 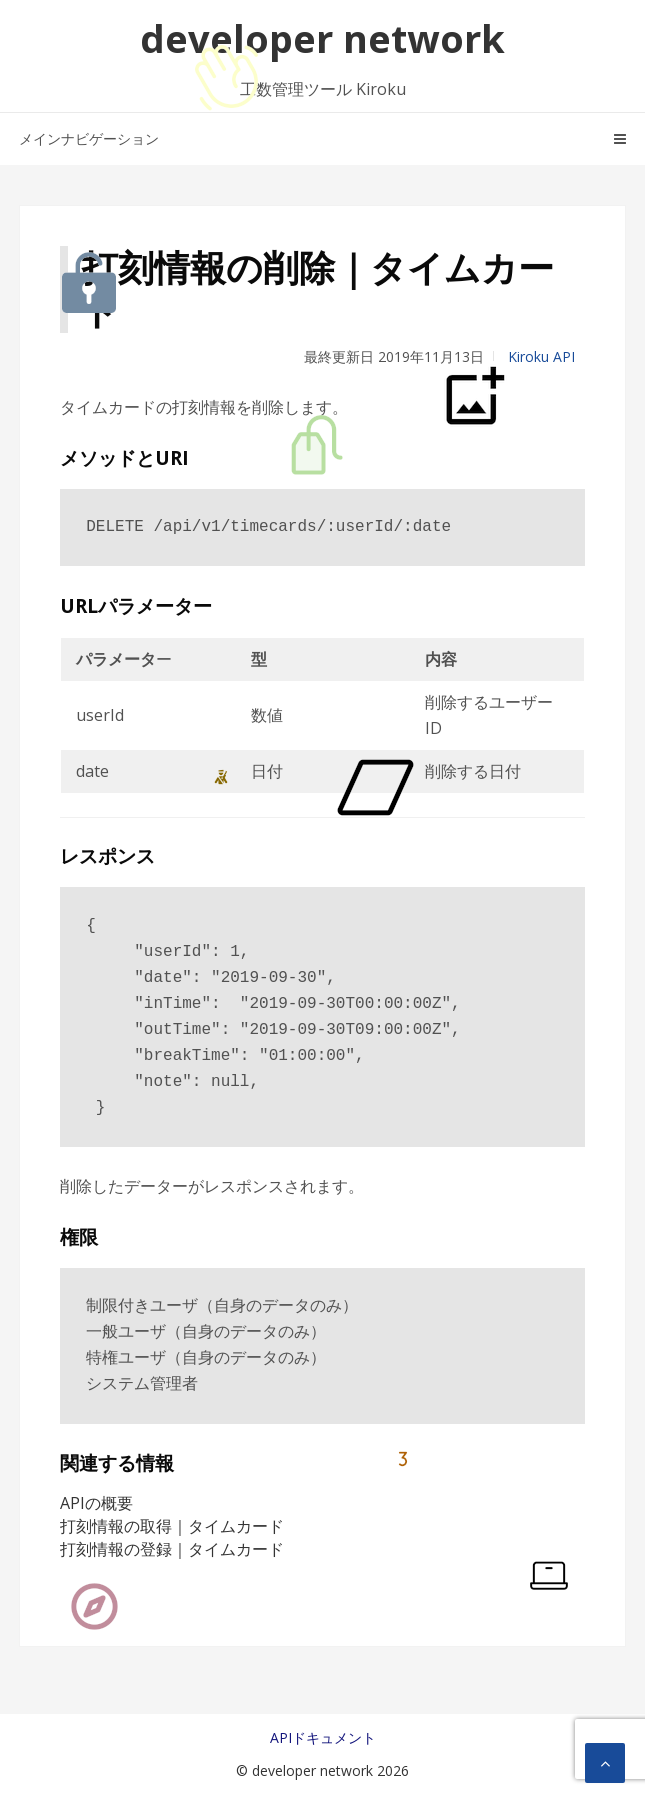 I want to click on unlocked or unsecured state, so click(x=89, y=286).